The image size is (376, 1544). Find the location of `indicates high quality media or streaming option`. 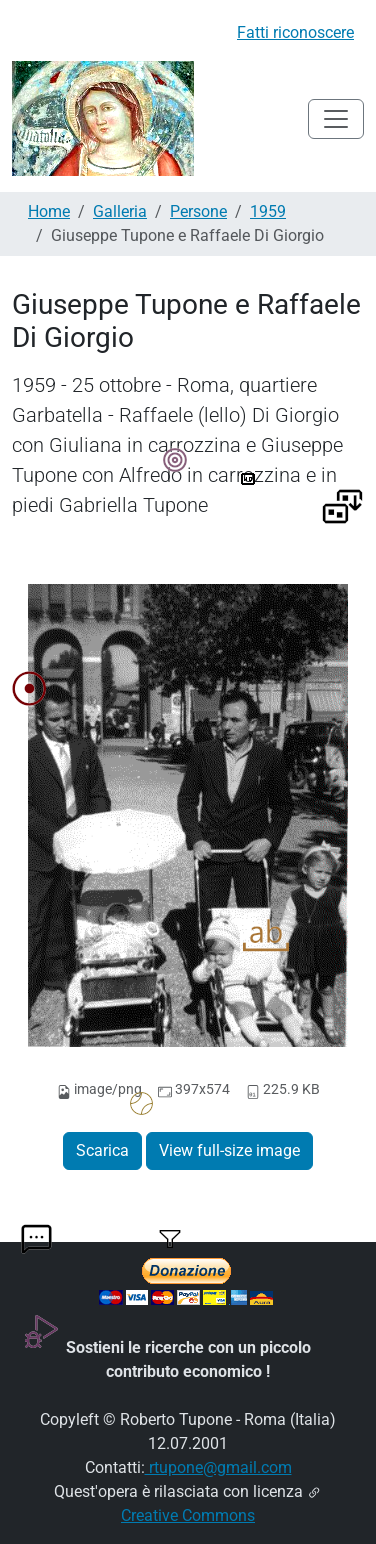

indicates high quality media or streaming option is located at coordinates (248, 479).